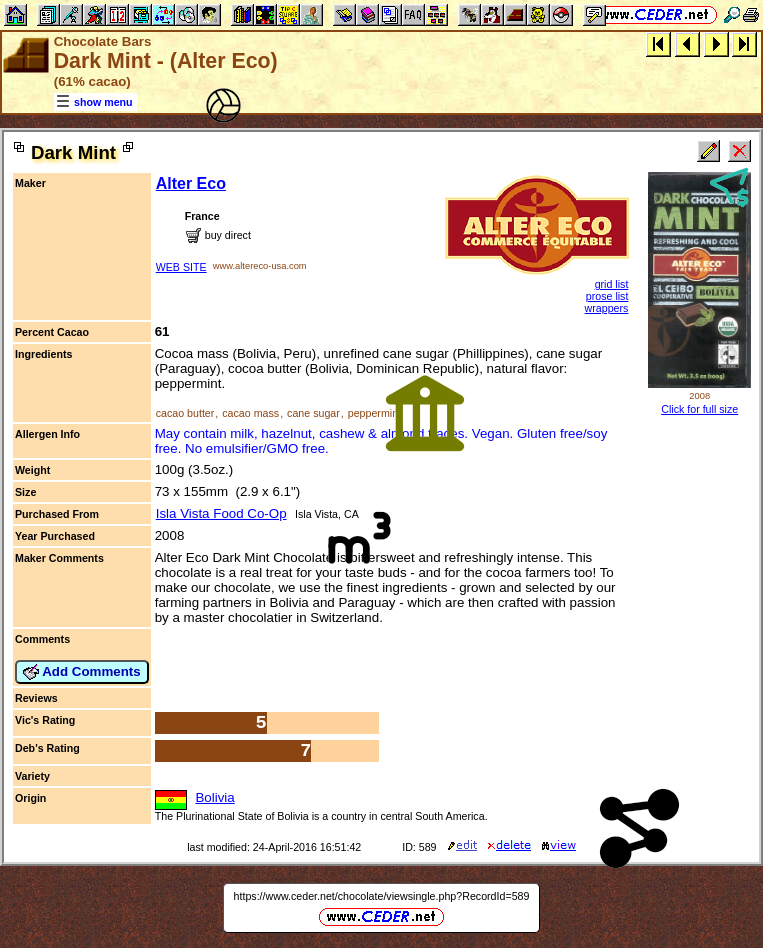 Image resolution: width=763 pixels, height=948 pixels. Describe the element at coordinates (359, 539) in the screenshot. I see `indicates volume measurement in cubic meters` at that location.